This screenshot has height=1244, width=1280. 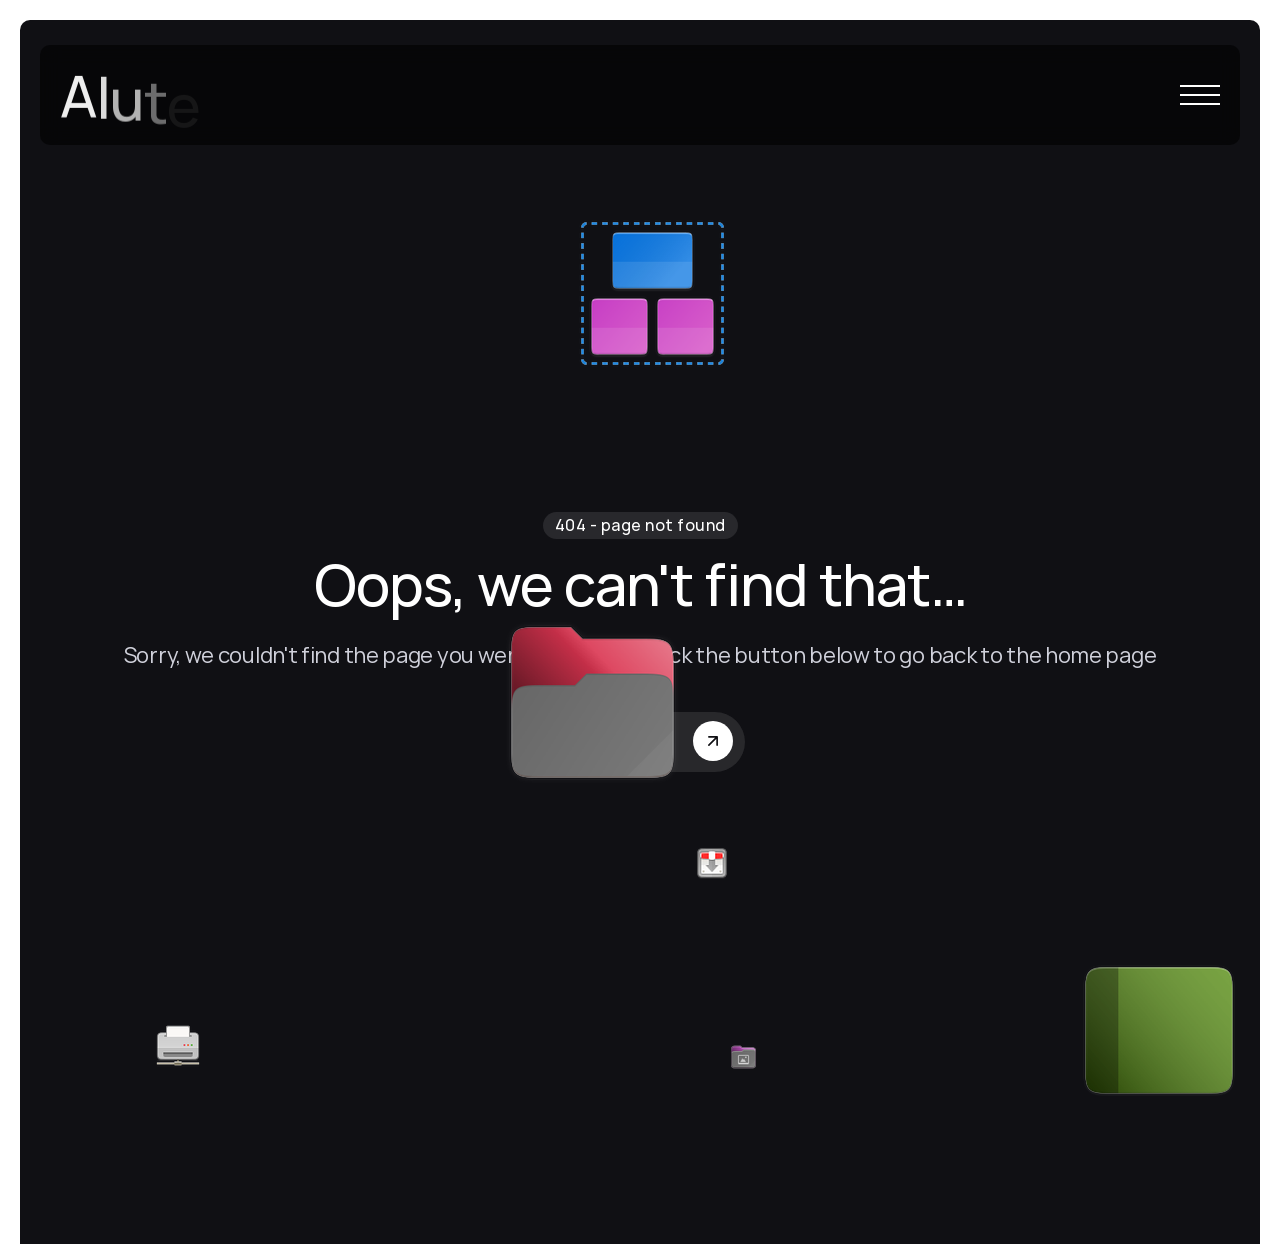 What do you see at coordinates (1159, 1025) in the screenshot?
I see `access desktop folder` at bounding box center [1159, 1025].